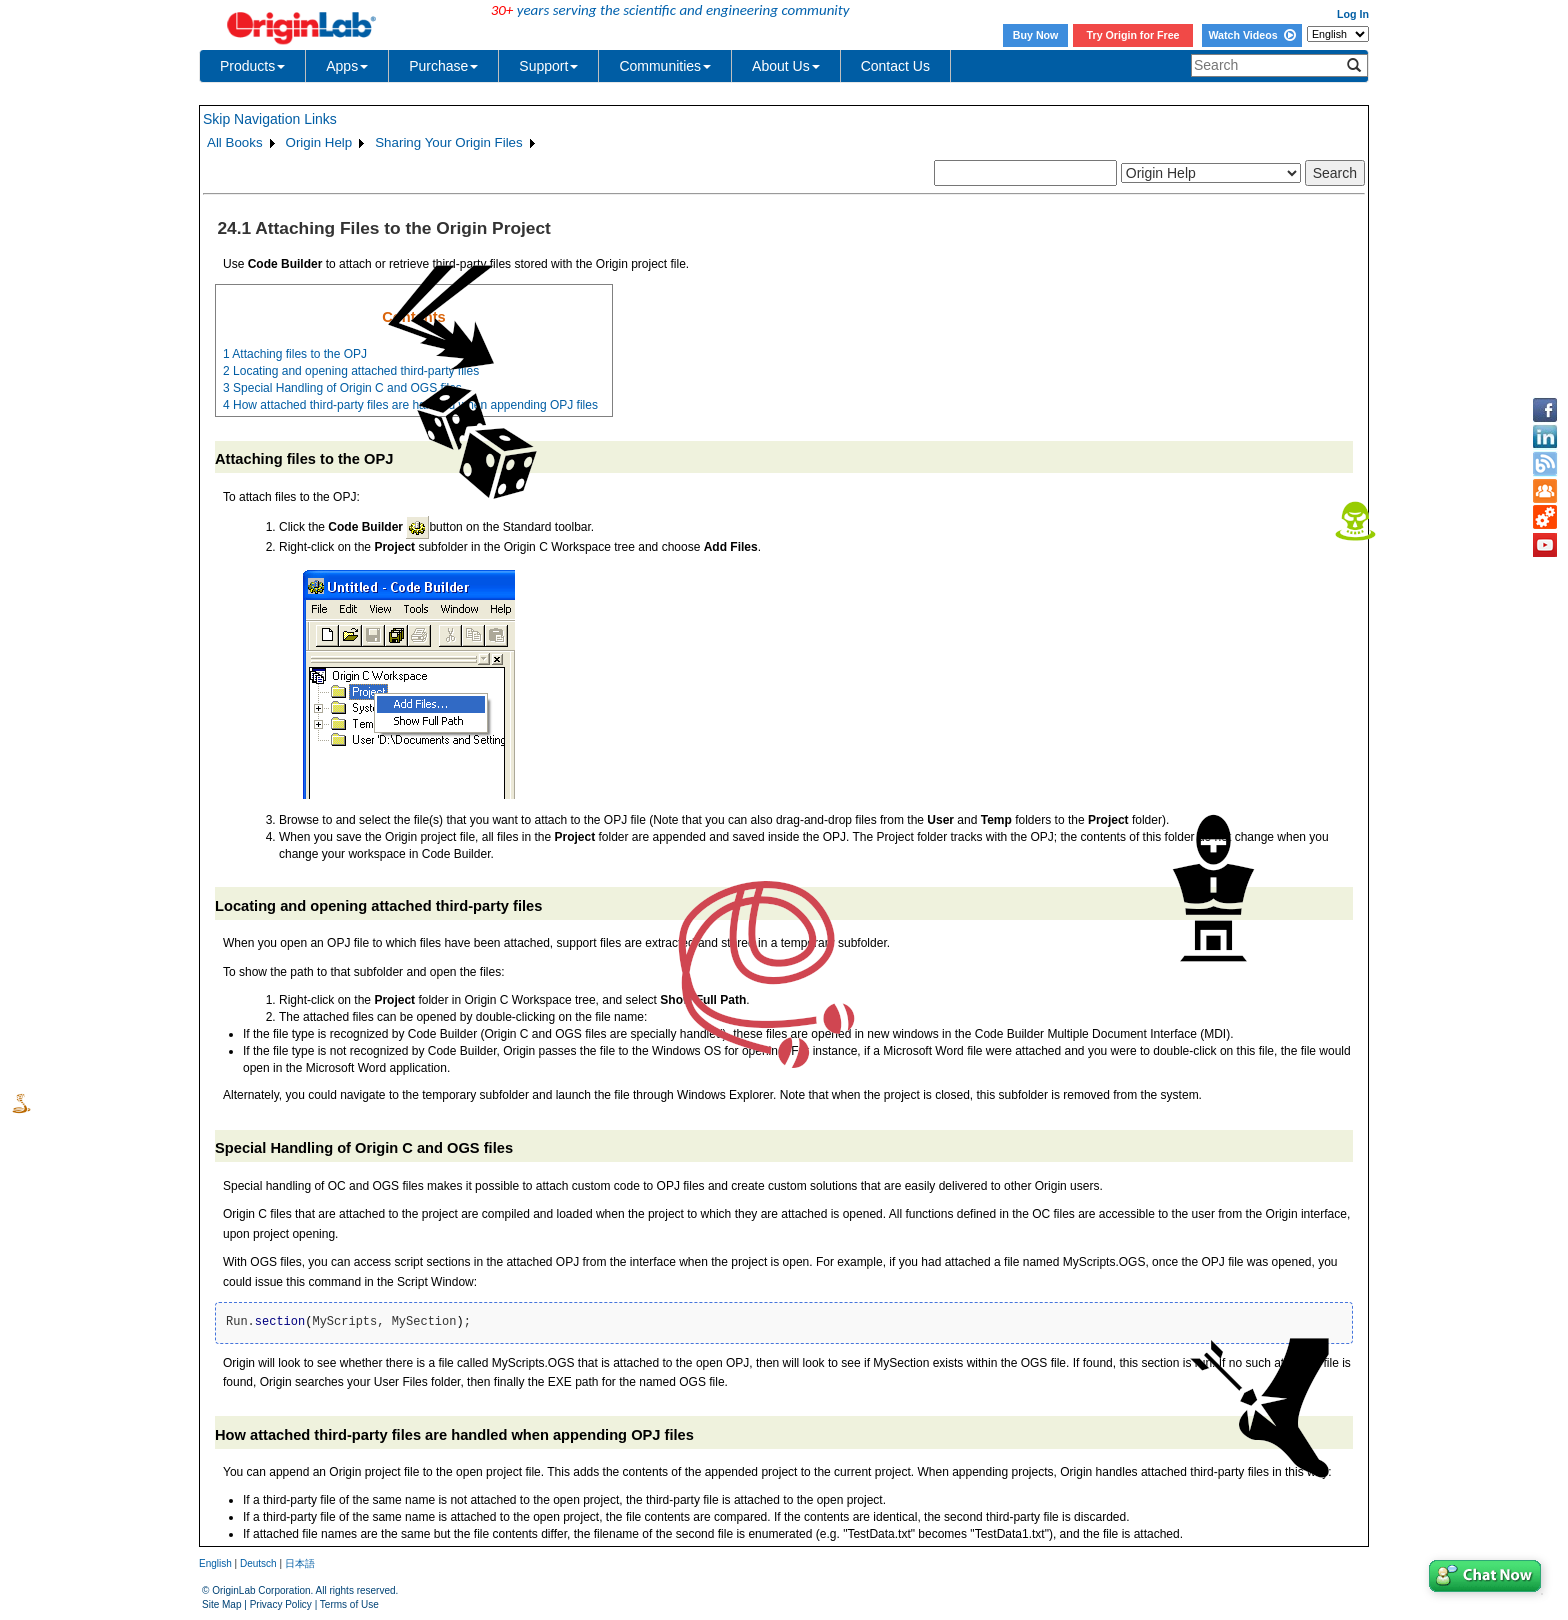 Image resolution: width=1568 pixels, height=1620 pixels. I want to click on indicates a hazardous or deadly area on the game map, so click(1355, 521).